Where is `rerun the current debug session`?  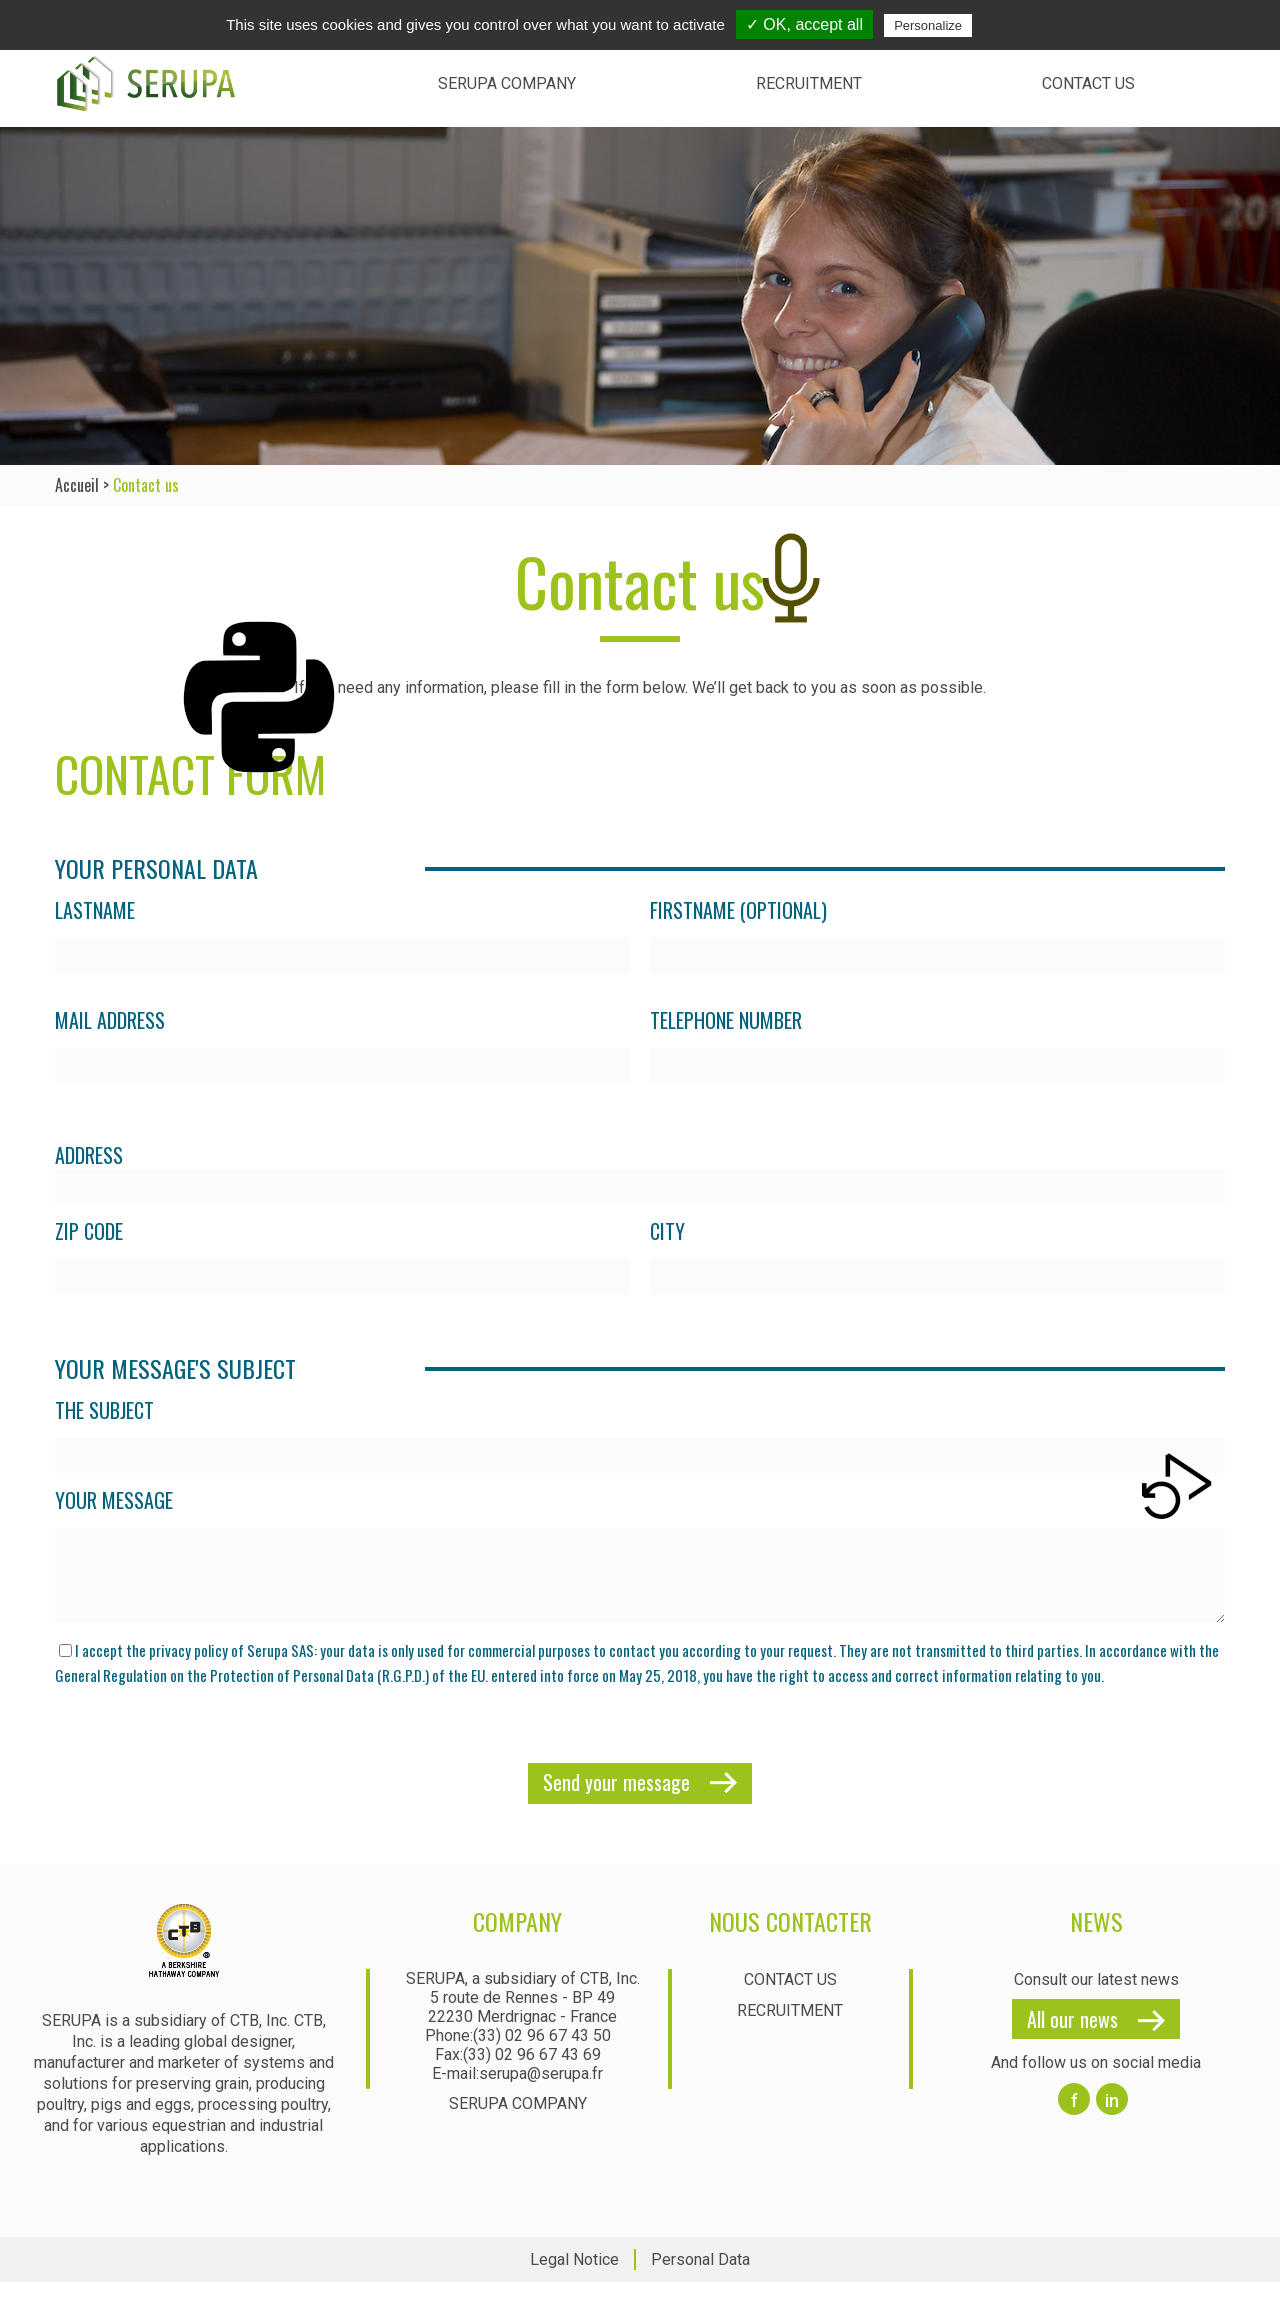
rerun the current debug session is located at coordinates (1179, 1481).